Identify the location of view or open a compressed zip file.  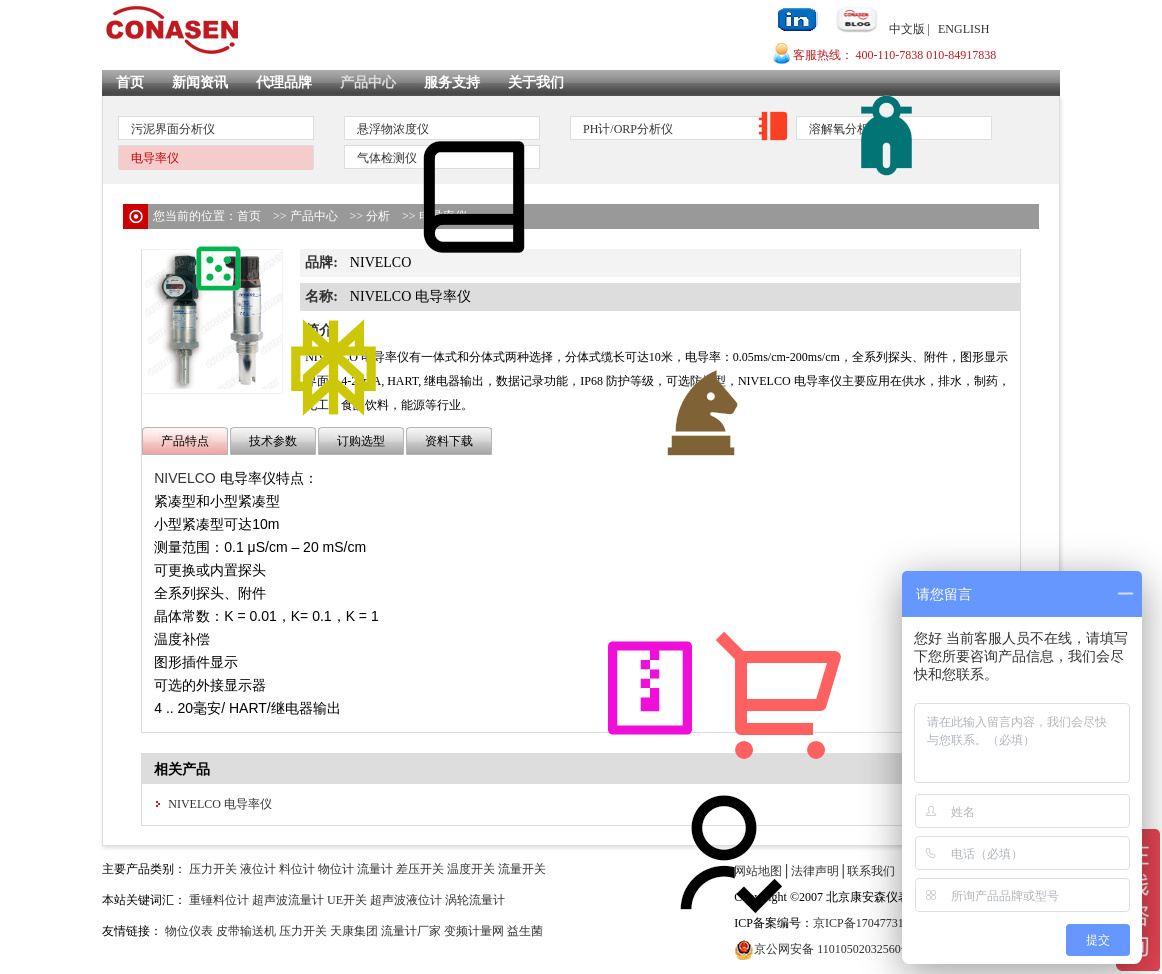
(650, 688).